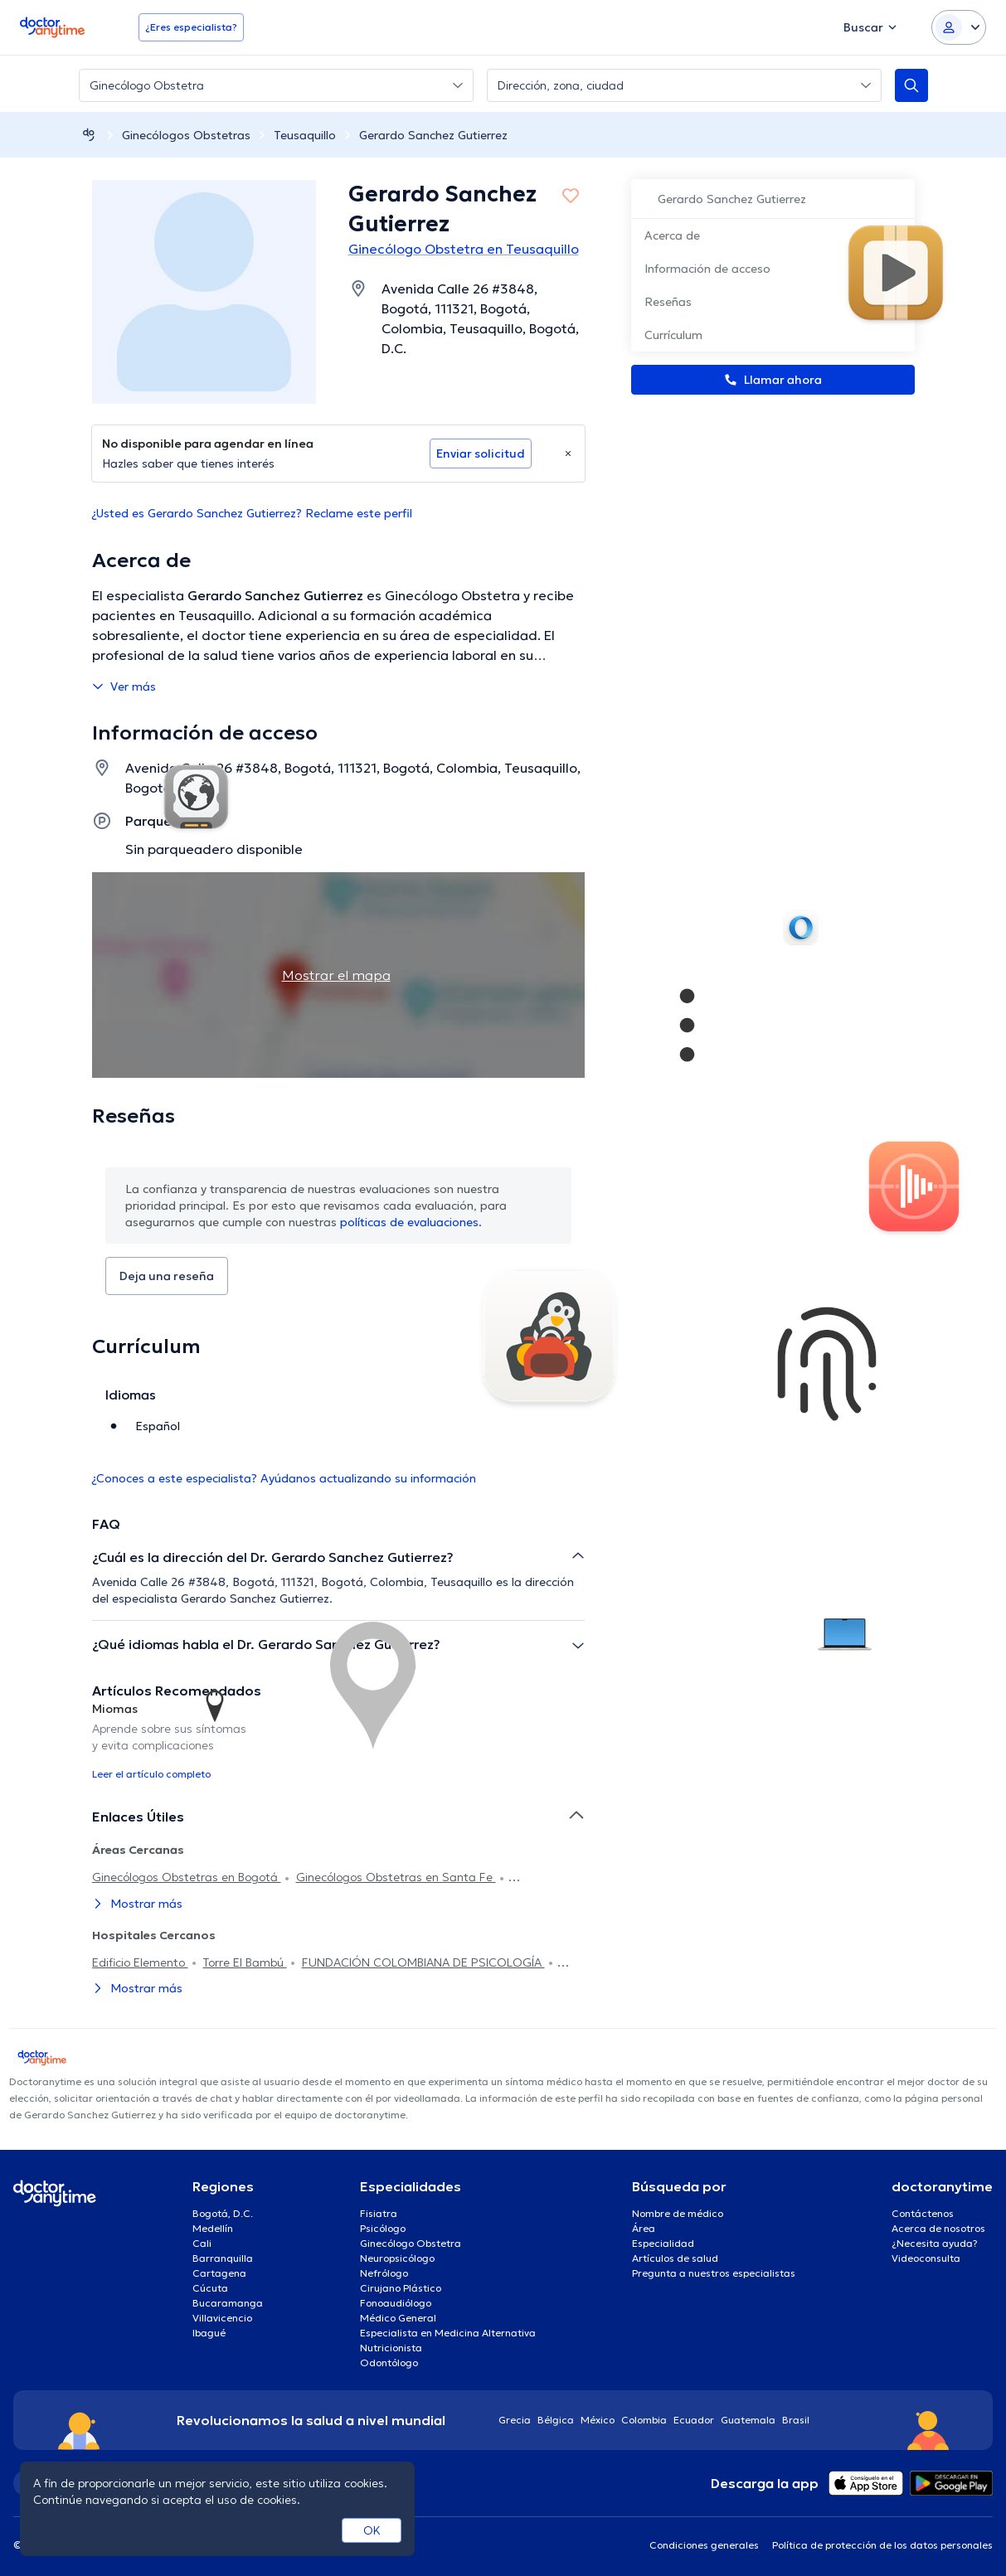 The width and height of the screenshot is (1006, 2576). What do you see at coordinates (827, 1364) in the screenshot?
I see `authenticate with fingerprint` at bounding box center [827, 1364].